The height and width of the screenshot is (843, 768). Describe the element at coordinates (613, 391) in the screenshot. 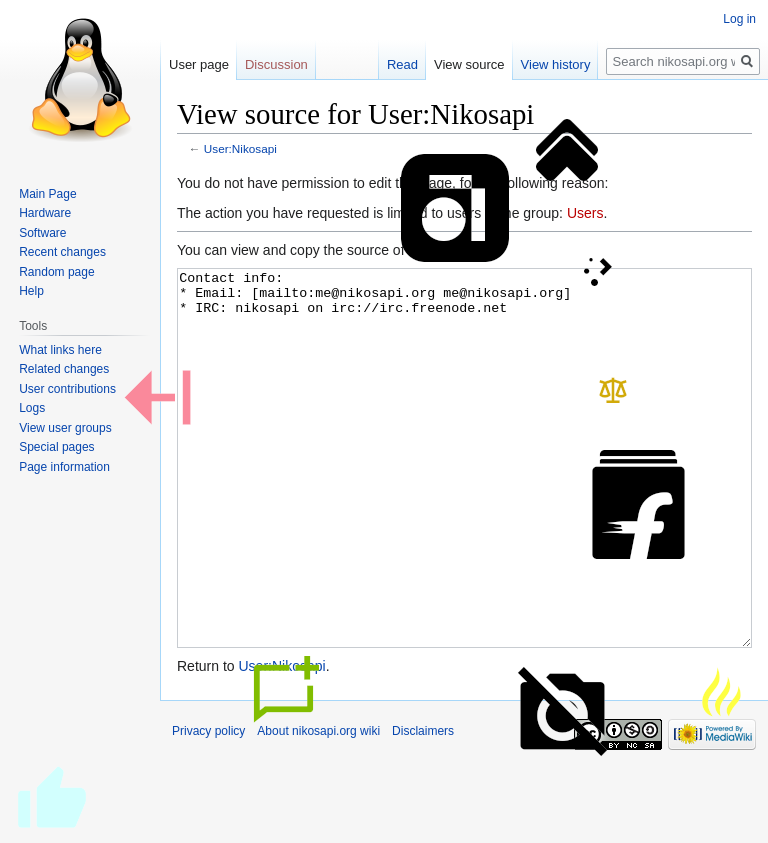

I see `access legal or terms of service information` at that location.